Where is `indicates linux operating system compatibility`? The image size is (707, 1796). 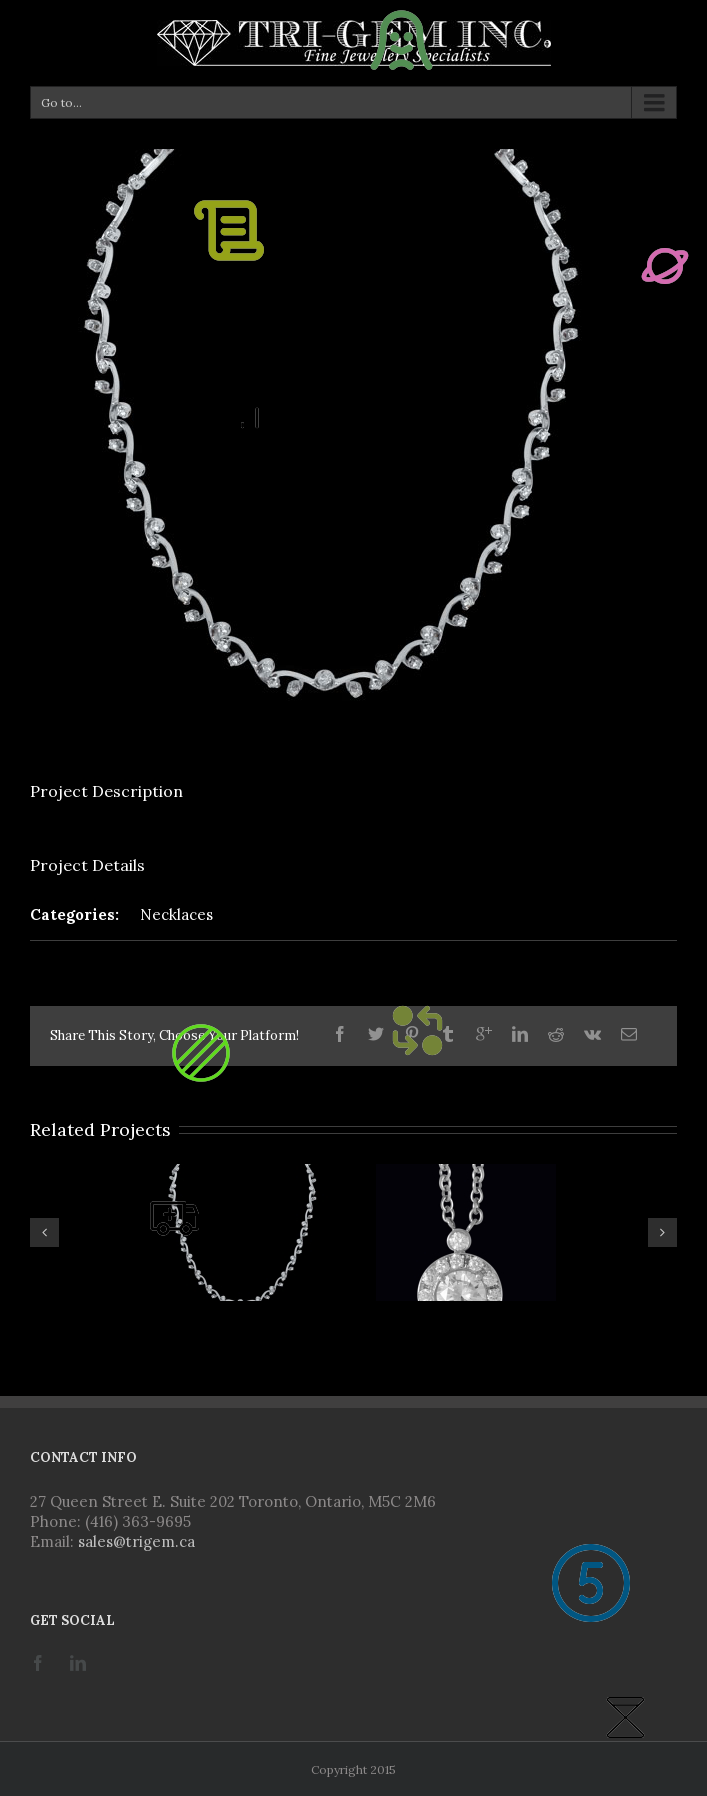 indicates linux operating system compatibility is located at coordinates (401, 43).